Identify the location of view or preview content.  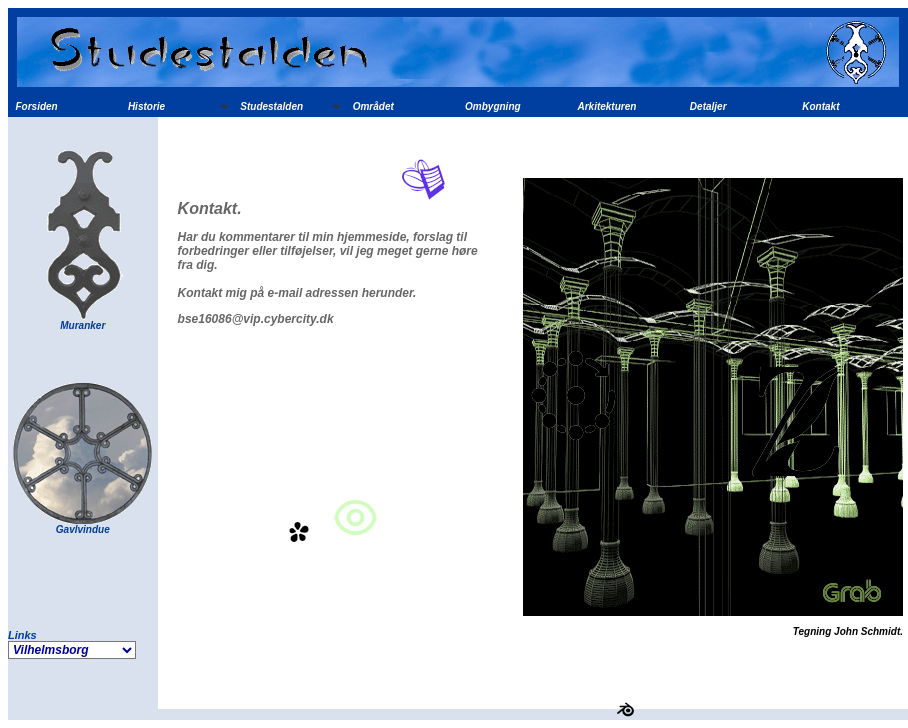
(355, 517).